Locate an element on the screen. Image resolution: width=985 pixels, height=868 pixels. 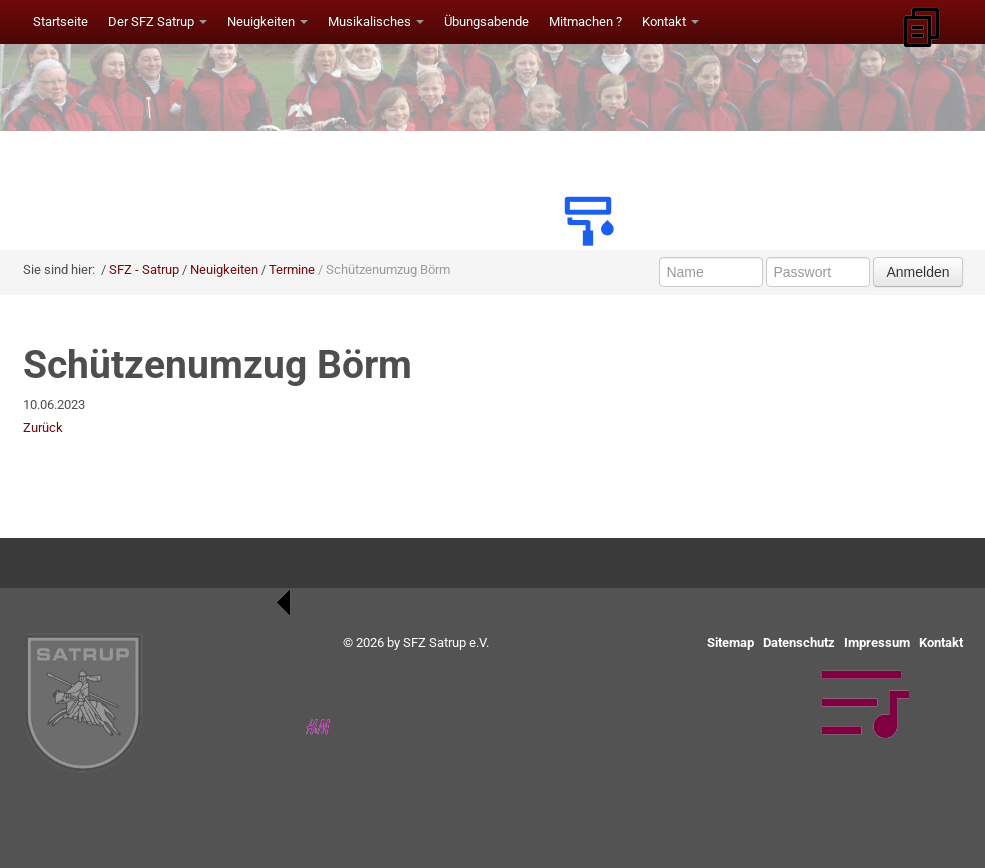
copy file to clipboard is located at coordinates (921, 27).